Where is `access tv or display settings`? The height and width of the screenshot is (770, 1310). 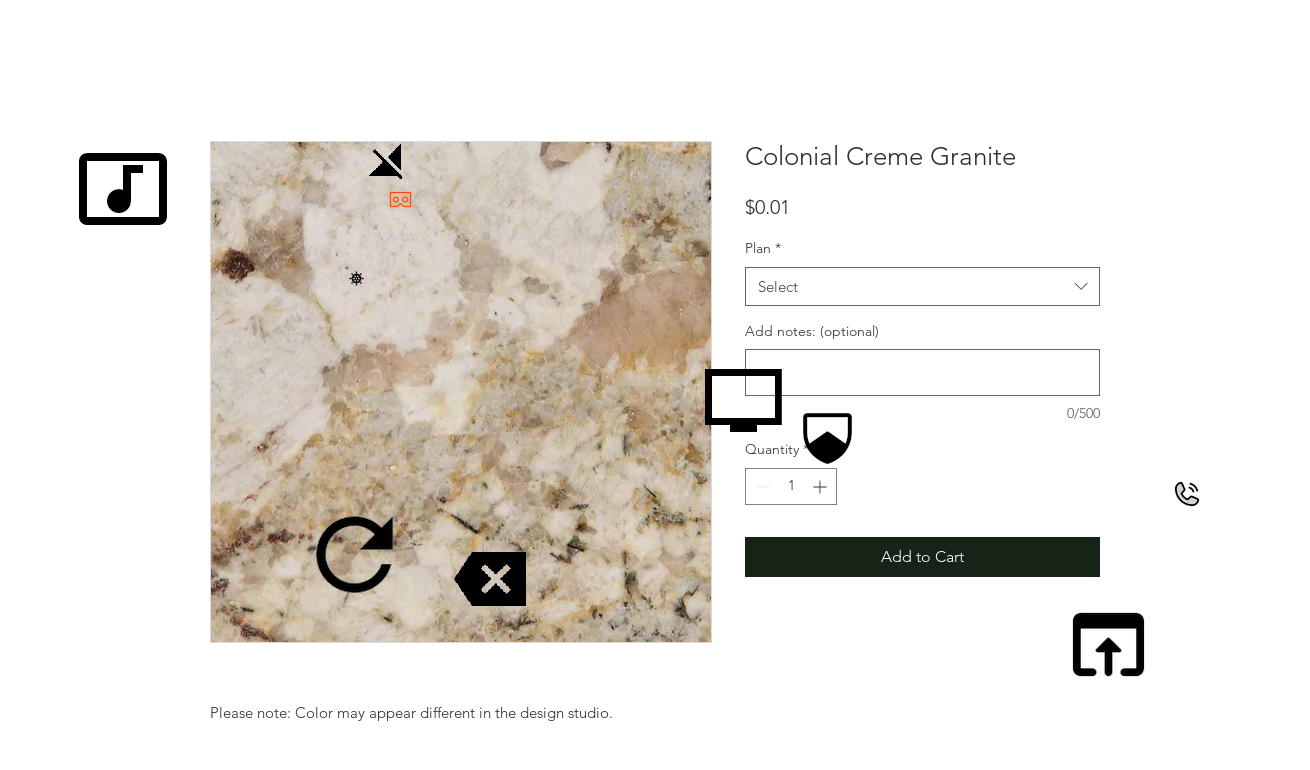 access tv or display settings is located at coordinates (743, 400).